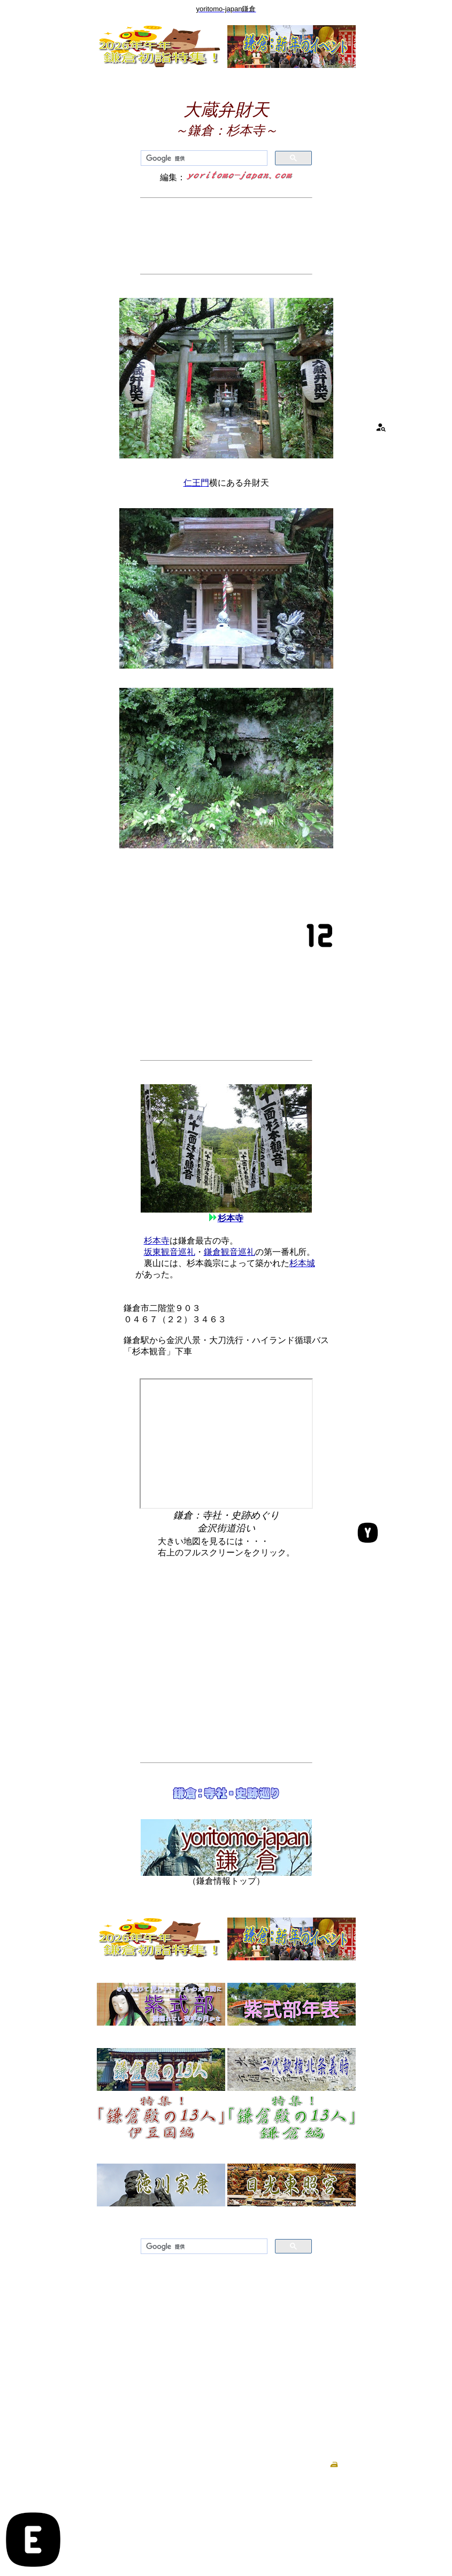 The image size is (452, 2576). What do you see at coordinates (367, 1532) in the screenshot?
I see `represents the letter Y in a menu or keyboard interface` at bounding box center [367, 1532].